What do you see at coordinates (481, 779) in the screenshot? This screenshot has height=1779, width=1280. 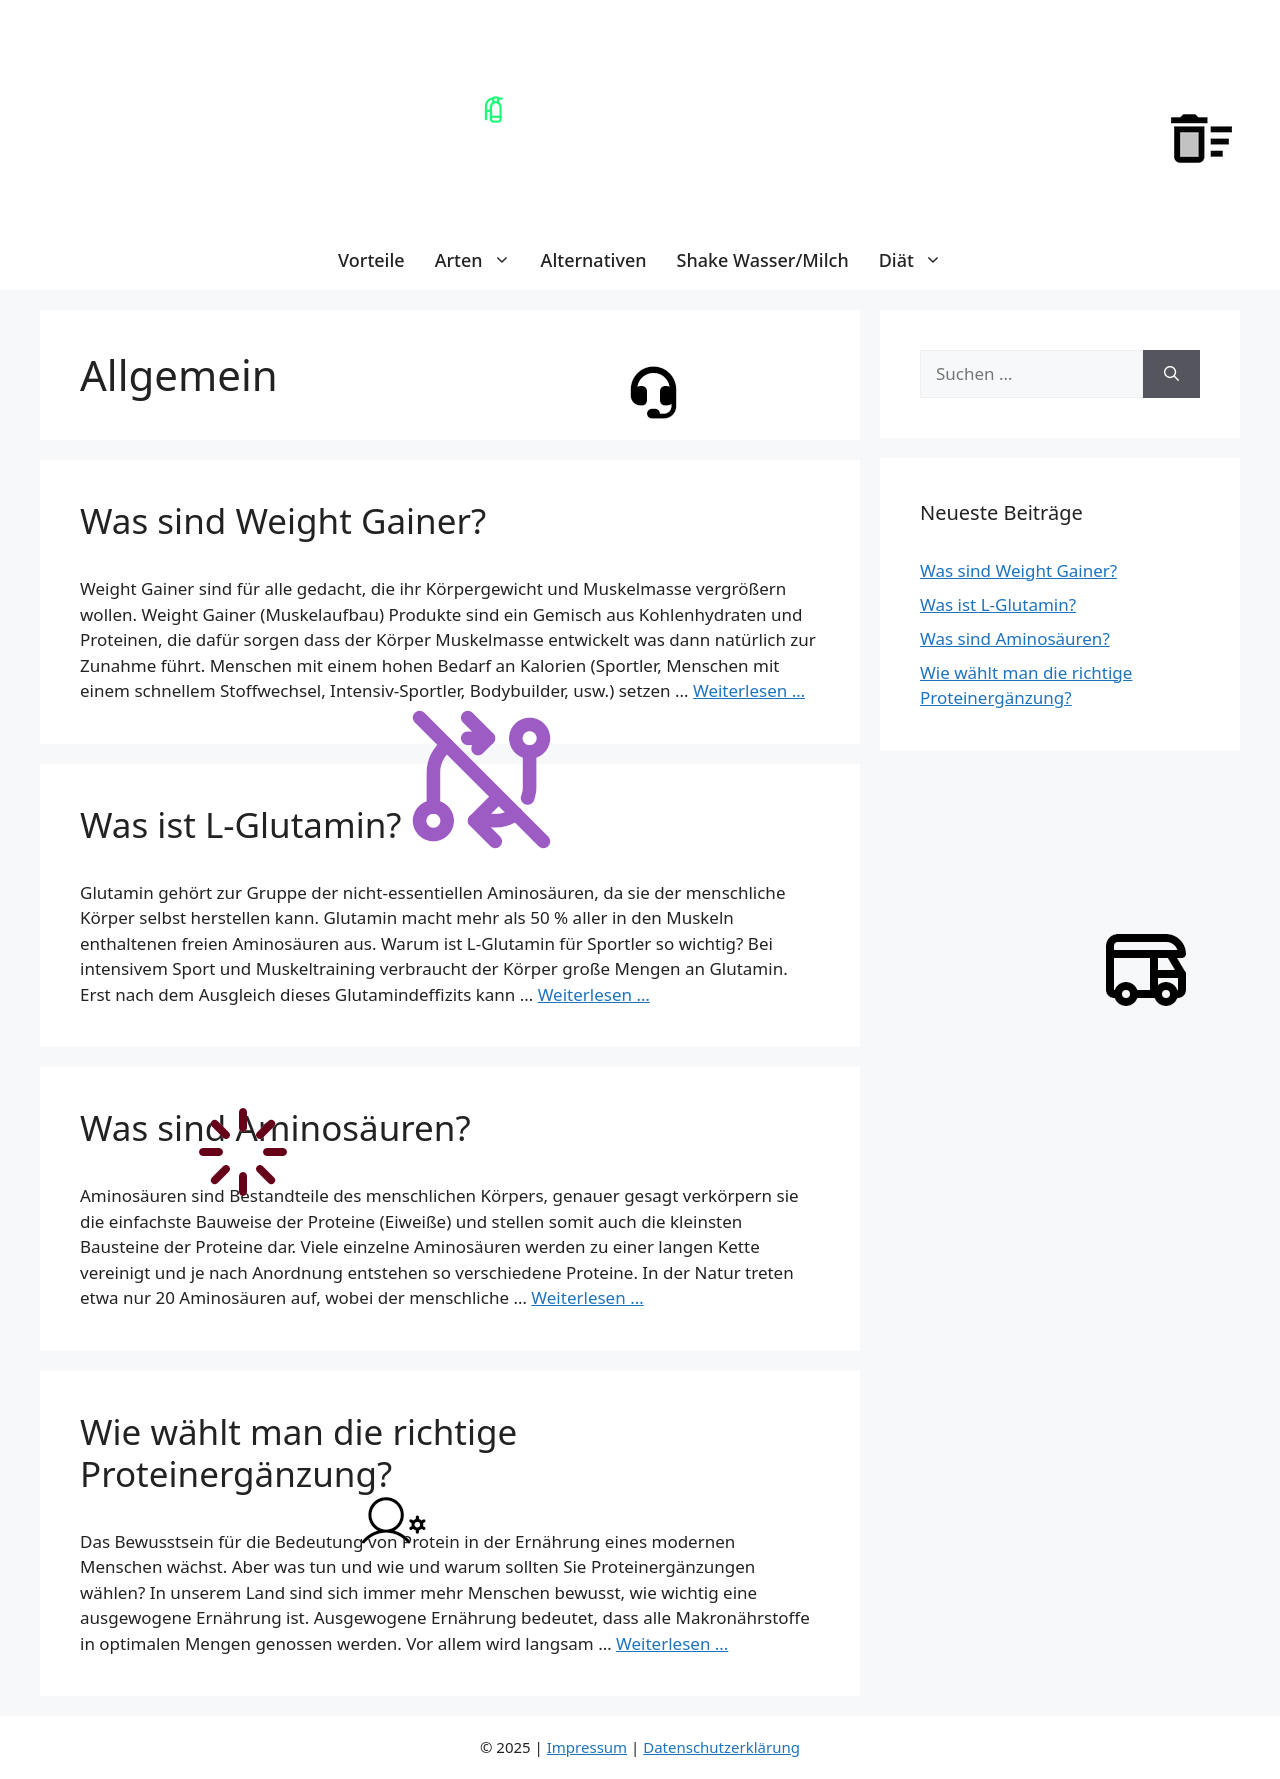 I see `exchange or swap feature is disabled` at bounding box center [481, 779].